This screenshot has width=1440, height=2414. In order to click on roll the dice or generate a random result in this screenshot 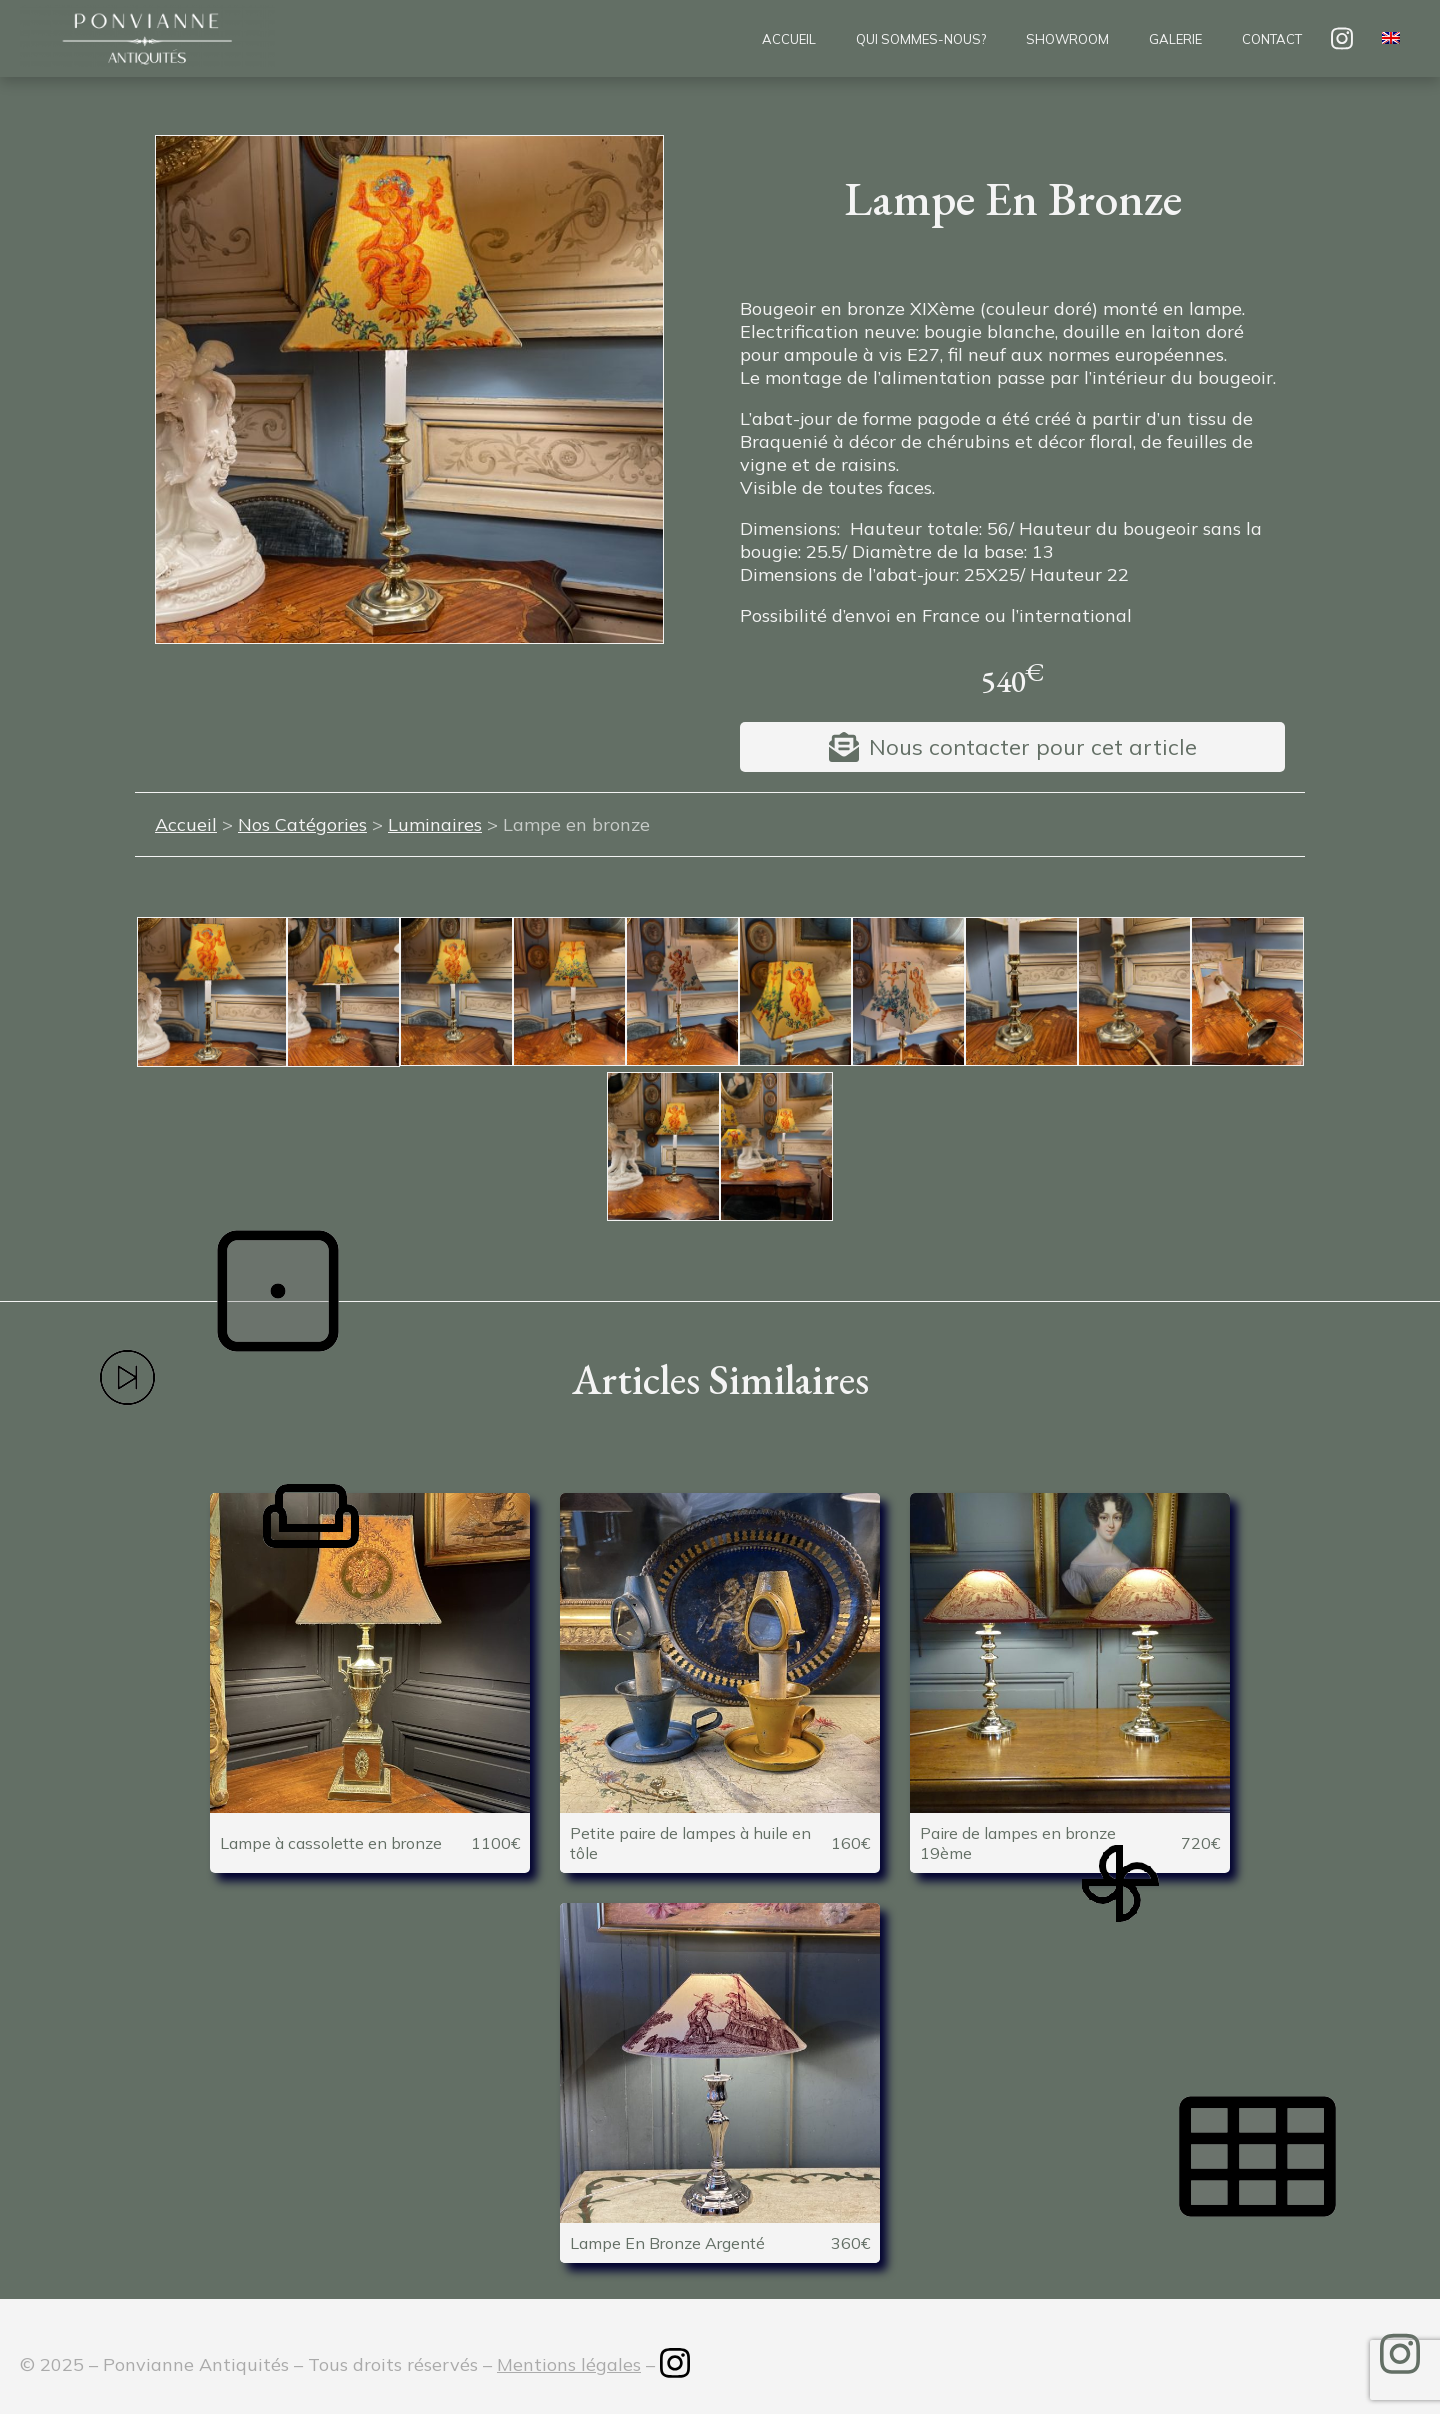, I will do `click(278, 1291)`.